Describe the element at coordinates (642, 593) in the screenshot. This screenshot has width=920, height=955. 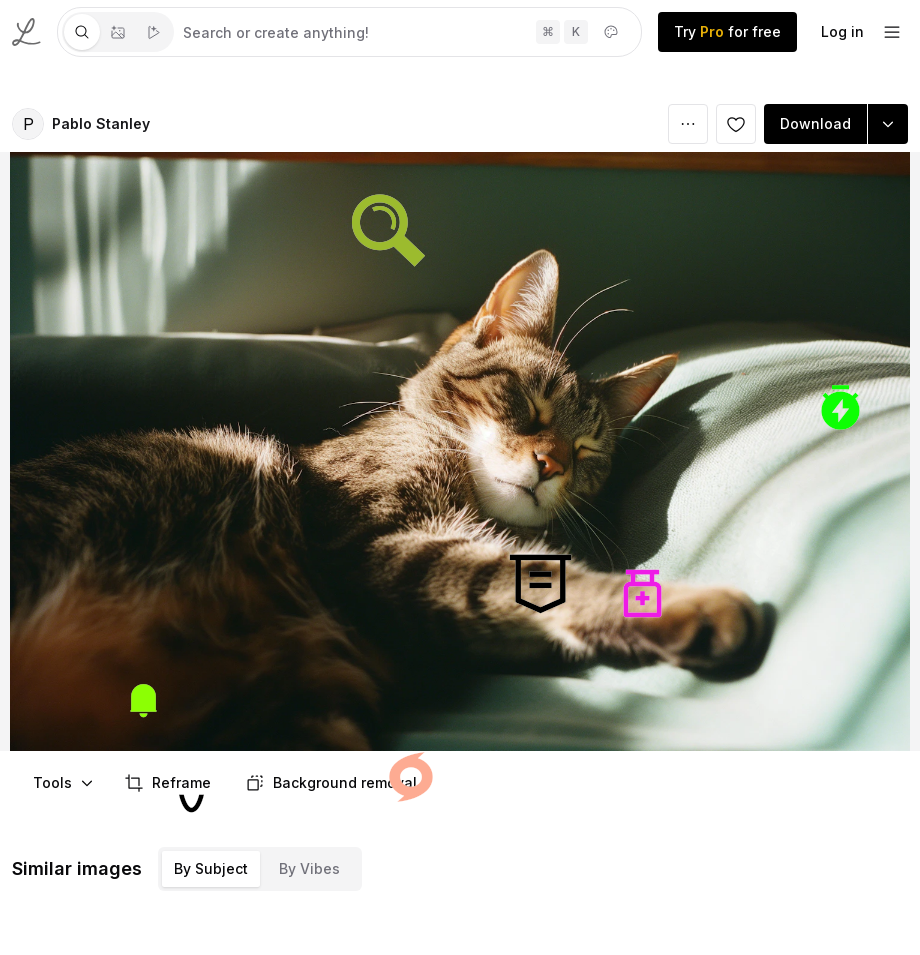
I see `view medication information` at that location.